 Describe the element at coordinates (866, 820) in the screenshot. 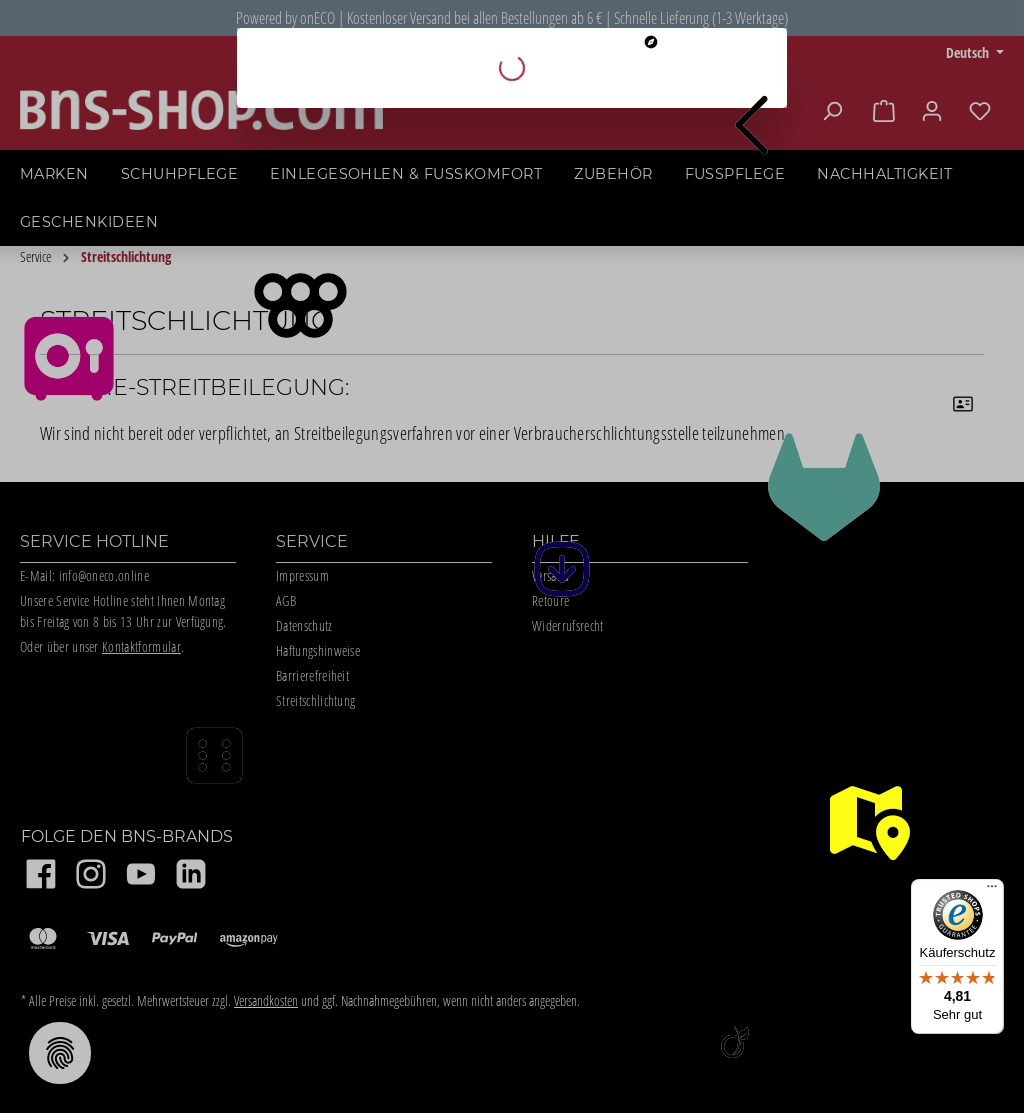

I see `view map with pinned location` at that location.